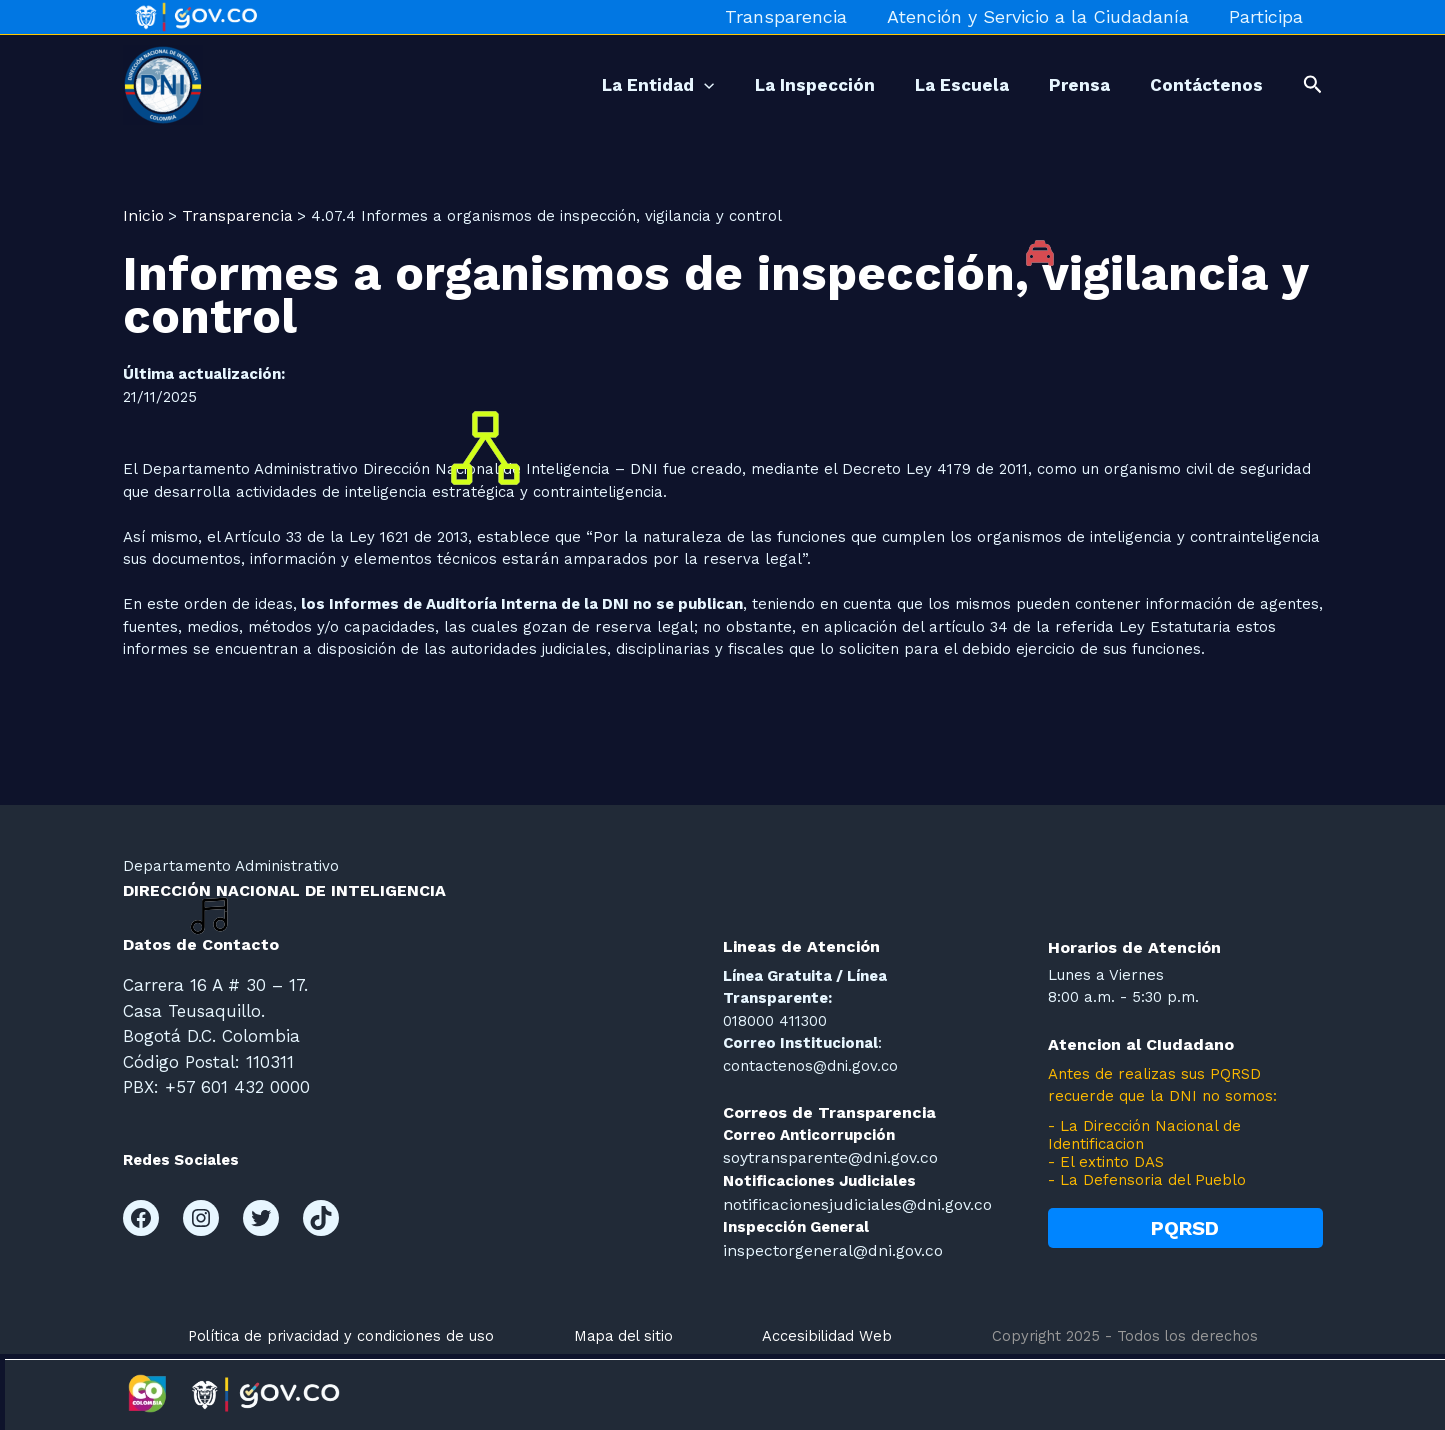 Image resolution: width=1445 pixels, height=1430 pixels. Describe the element at coordinates (488, 448) in the screenshot. I see `view subtype hierarchy in code editor` at that location.